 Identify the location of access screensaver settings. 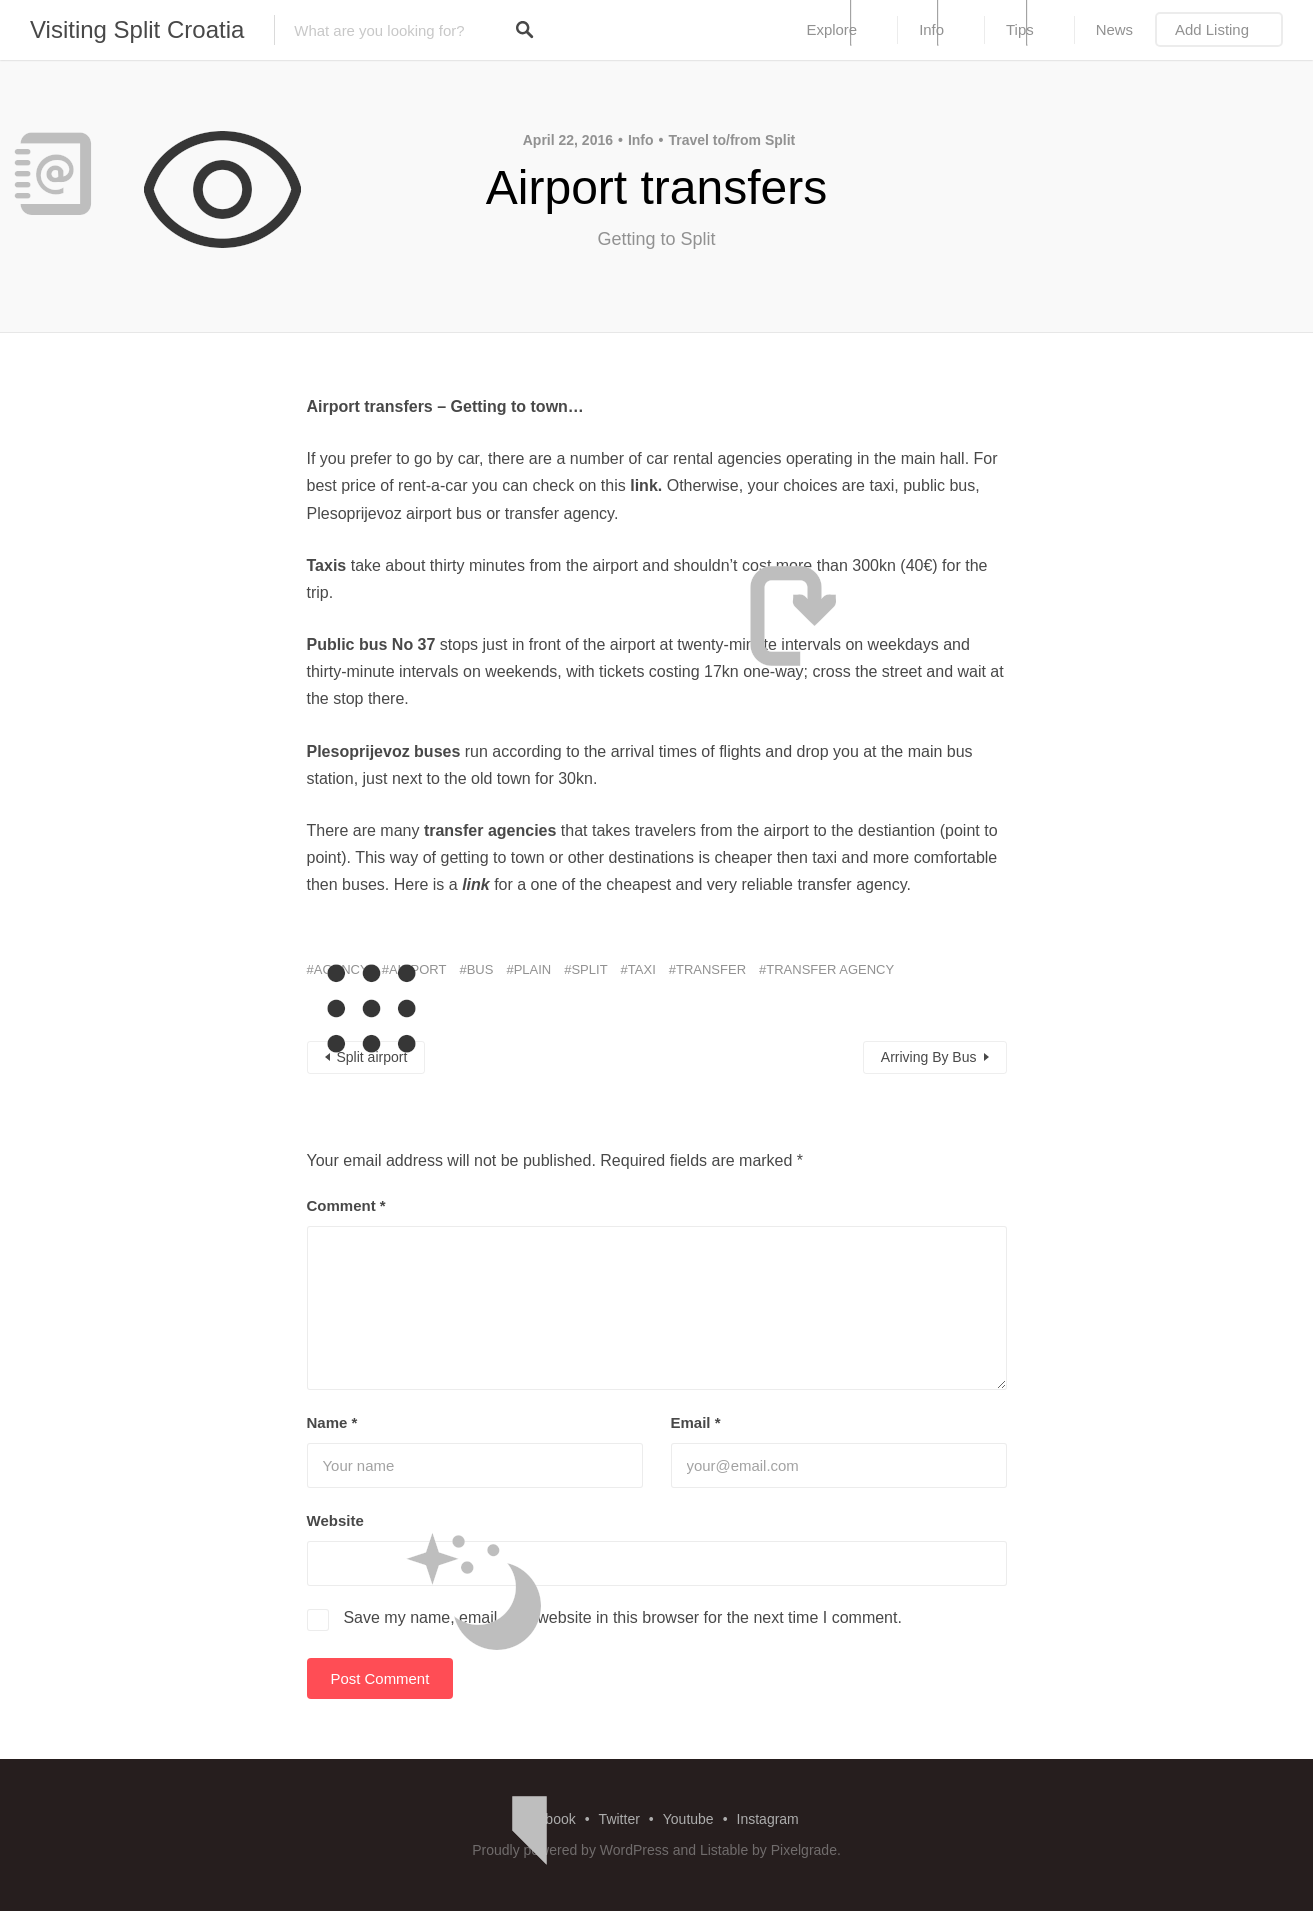
(471, 1580).